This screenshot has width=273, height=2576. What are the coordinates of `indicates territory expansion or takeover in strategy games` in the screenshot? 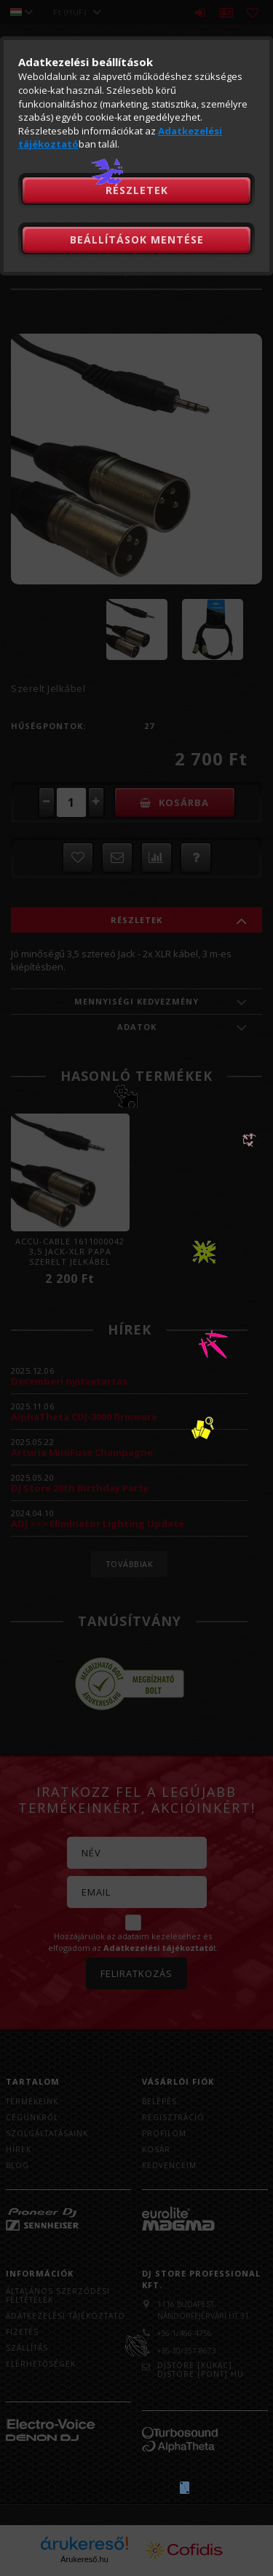 It's located at (249, 1140).